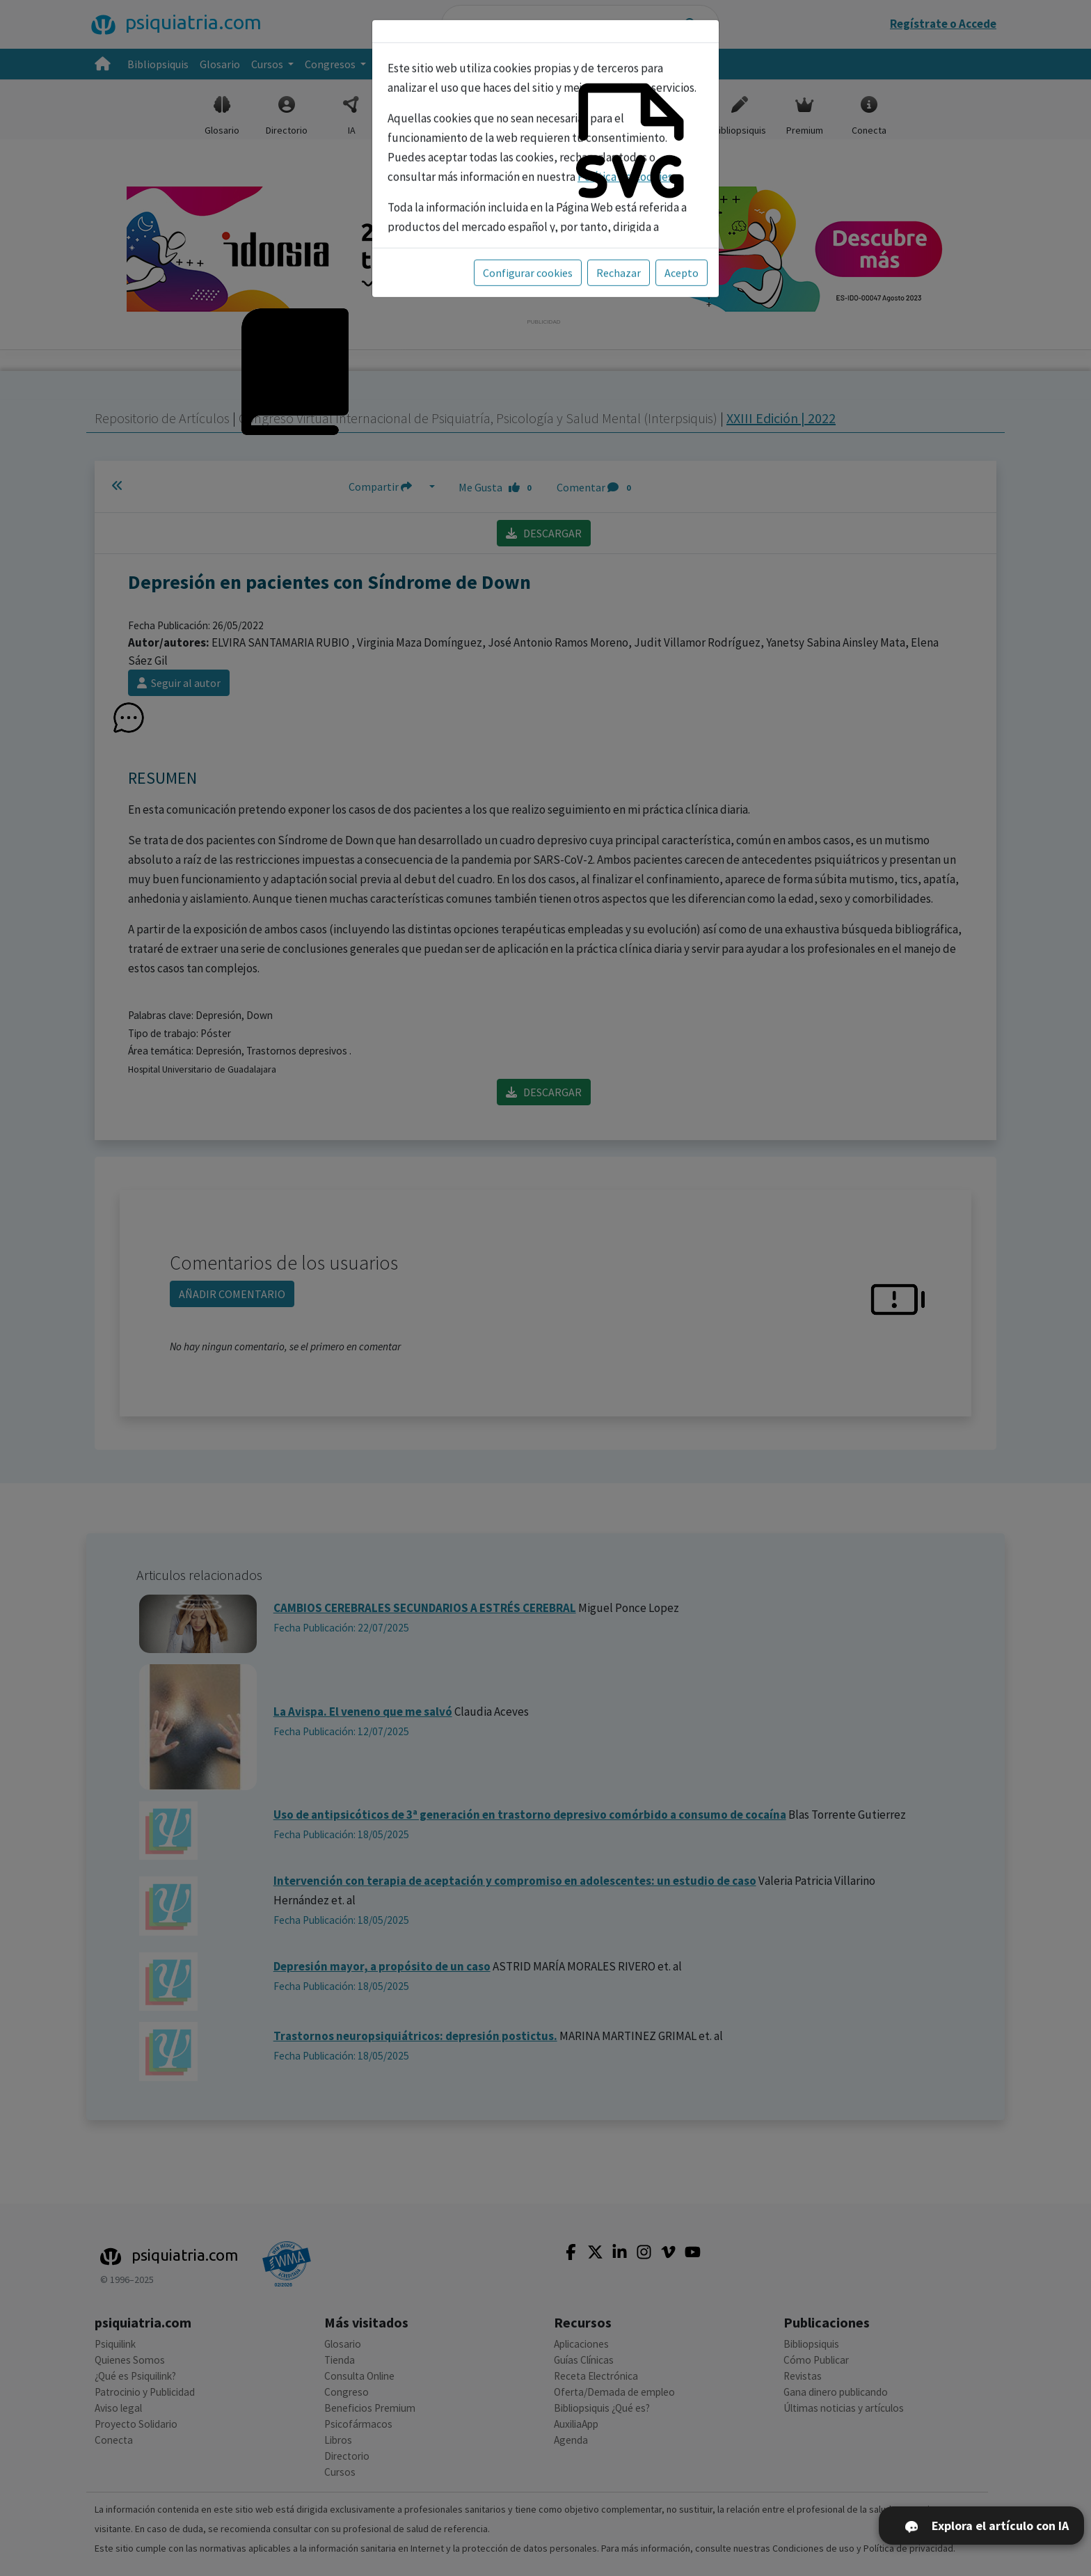 The image size is (1091, 2576). I want to click on indicates low battery warning, so click(897, 1299).